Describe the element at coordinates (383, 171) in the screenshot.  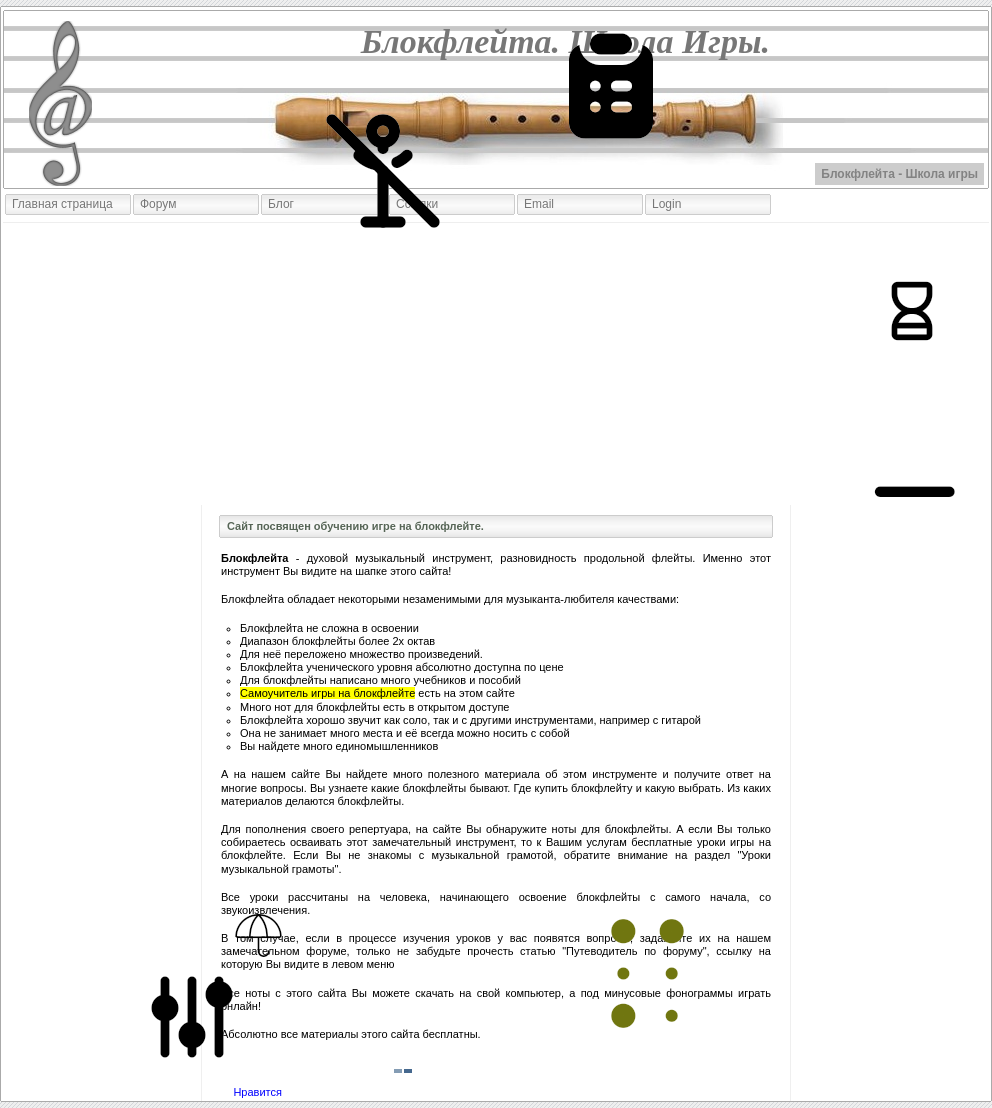
I see `disable wardrobe or clothing display feature` at that location.